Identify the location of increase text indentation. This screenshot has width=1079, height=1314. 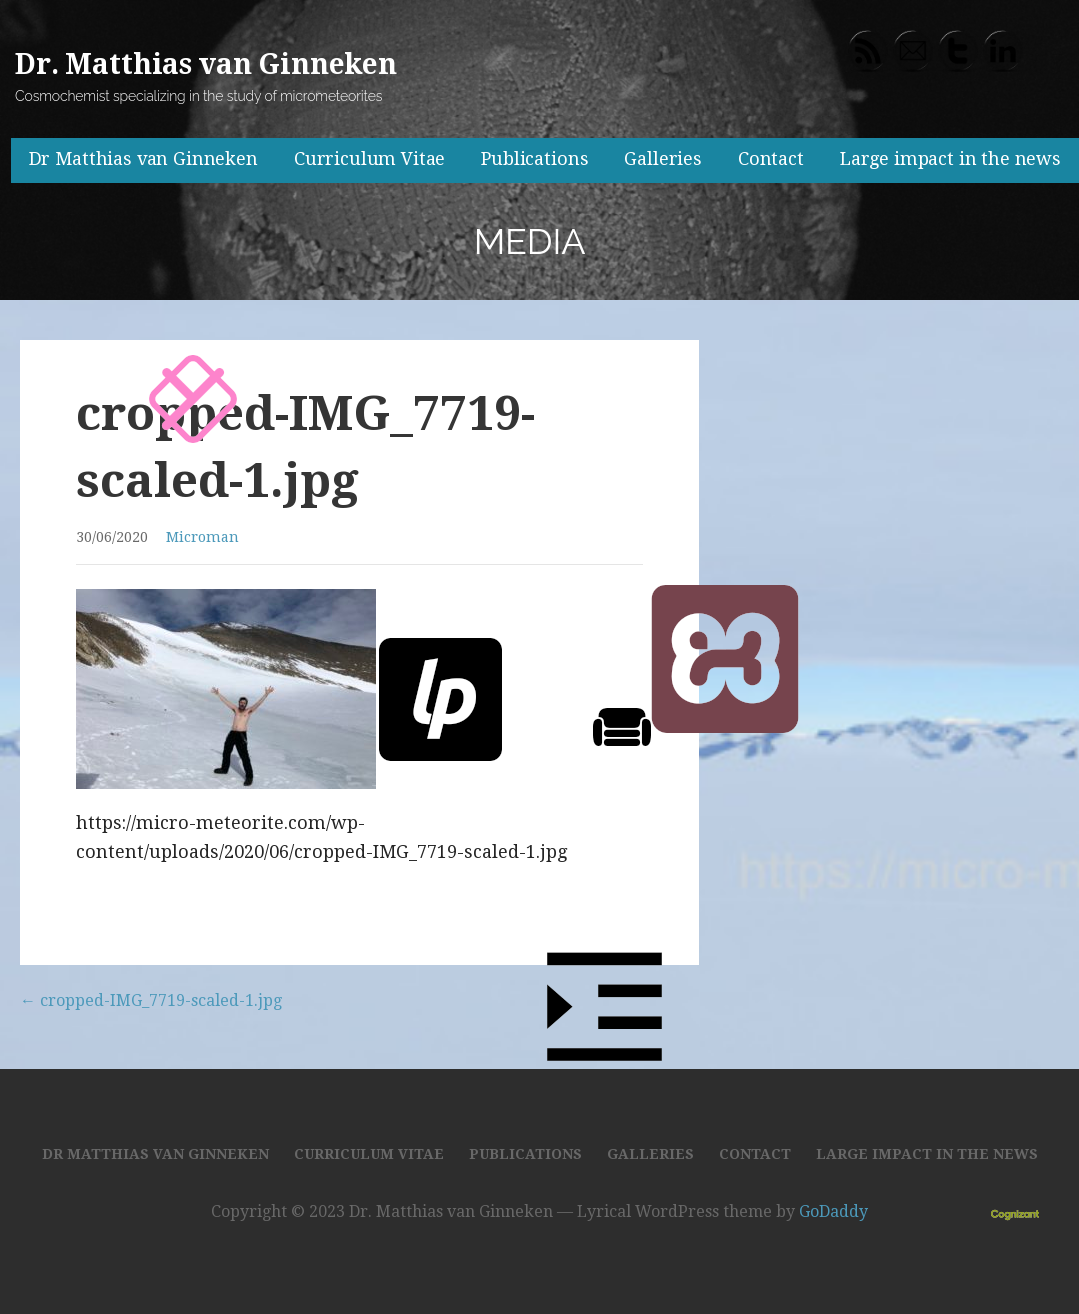
(604, 1003).